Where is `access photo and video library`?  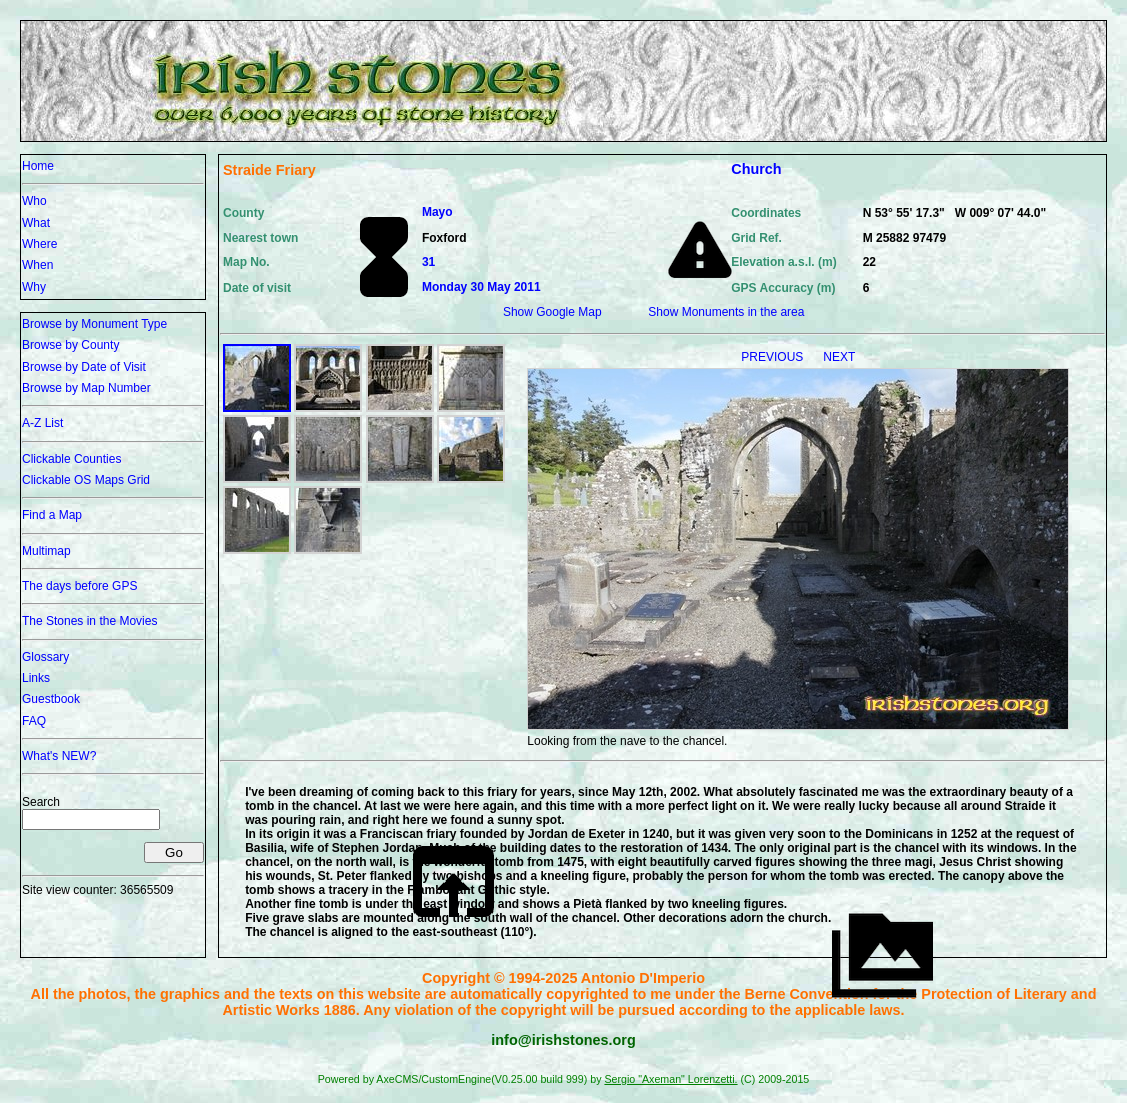
access photo and video library is located at coordinates (882, 955).